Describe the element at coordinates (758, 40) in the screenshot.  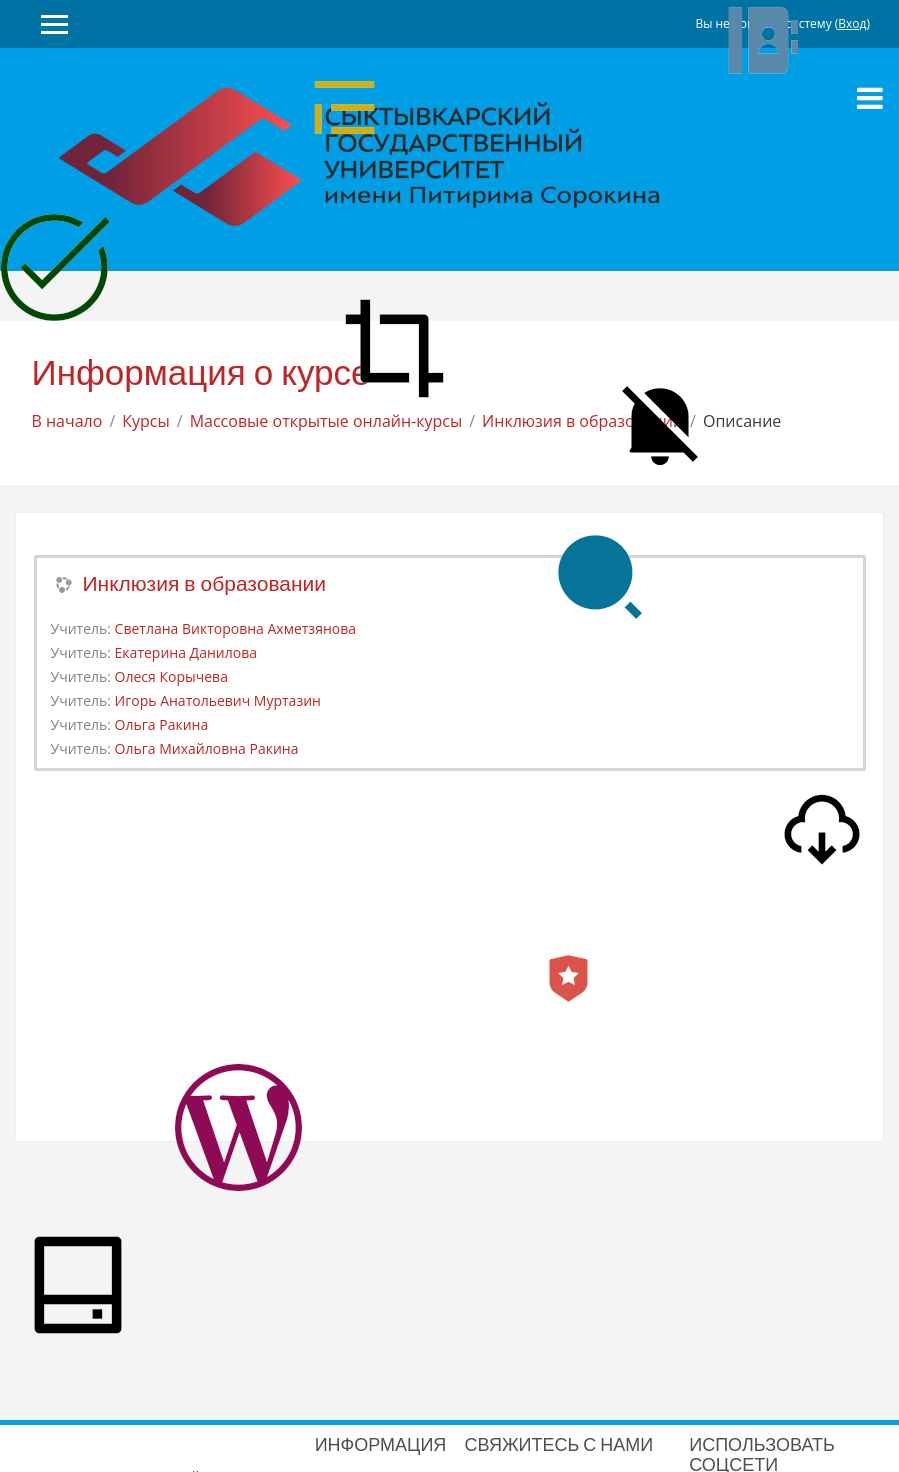
I see `open your contacts book` at that location.